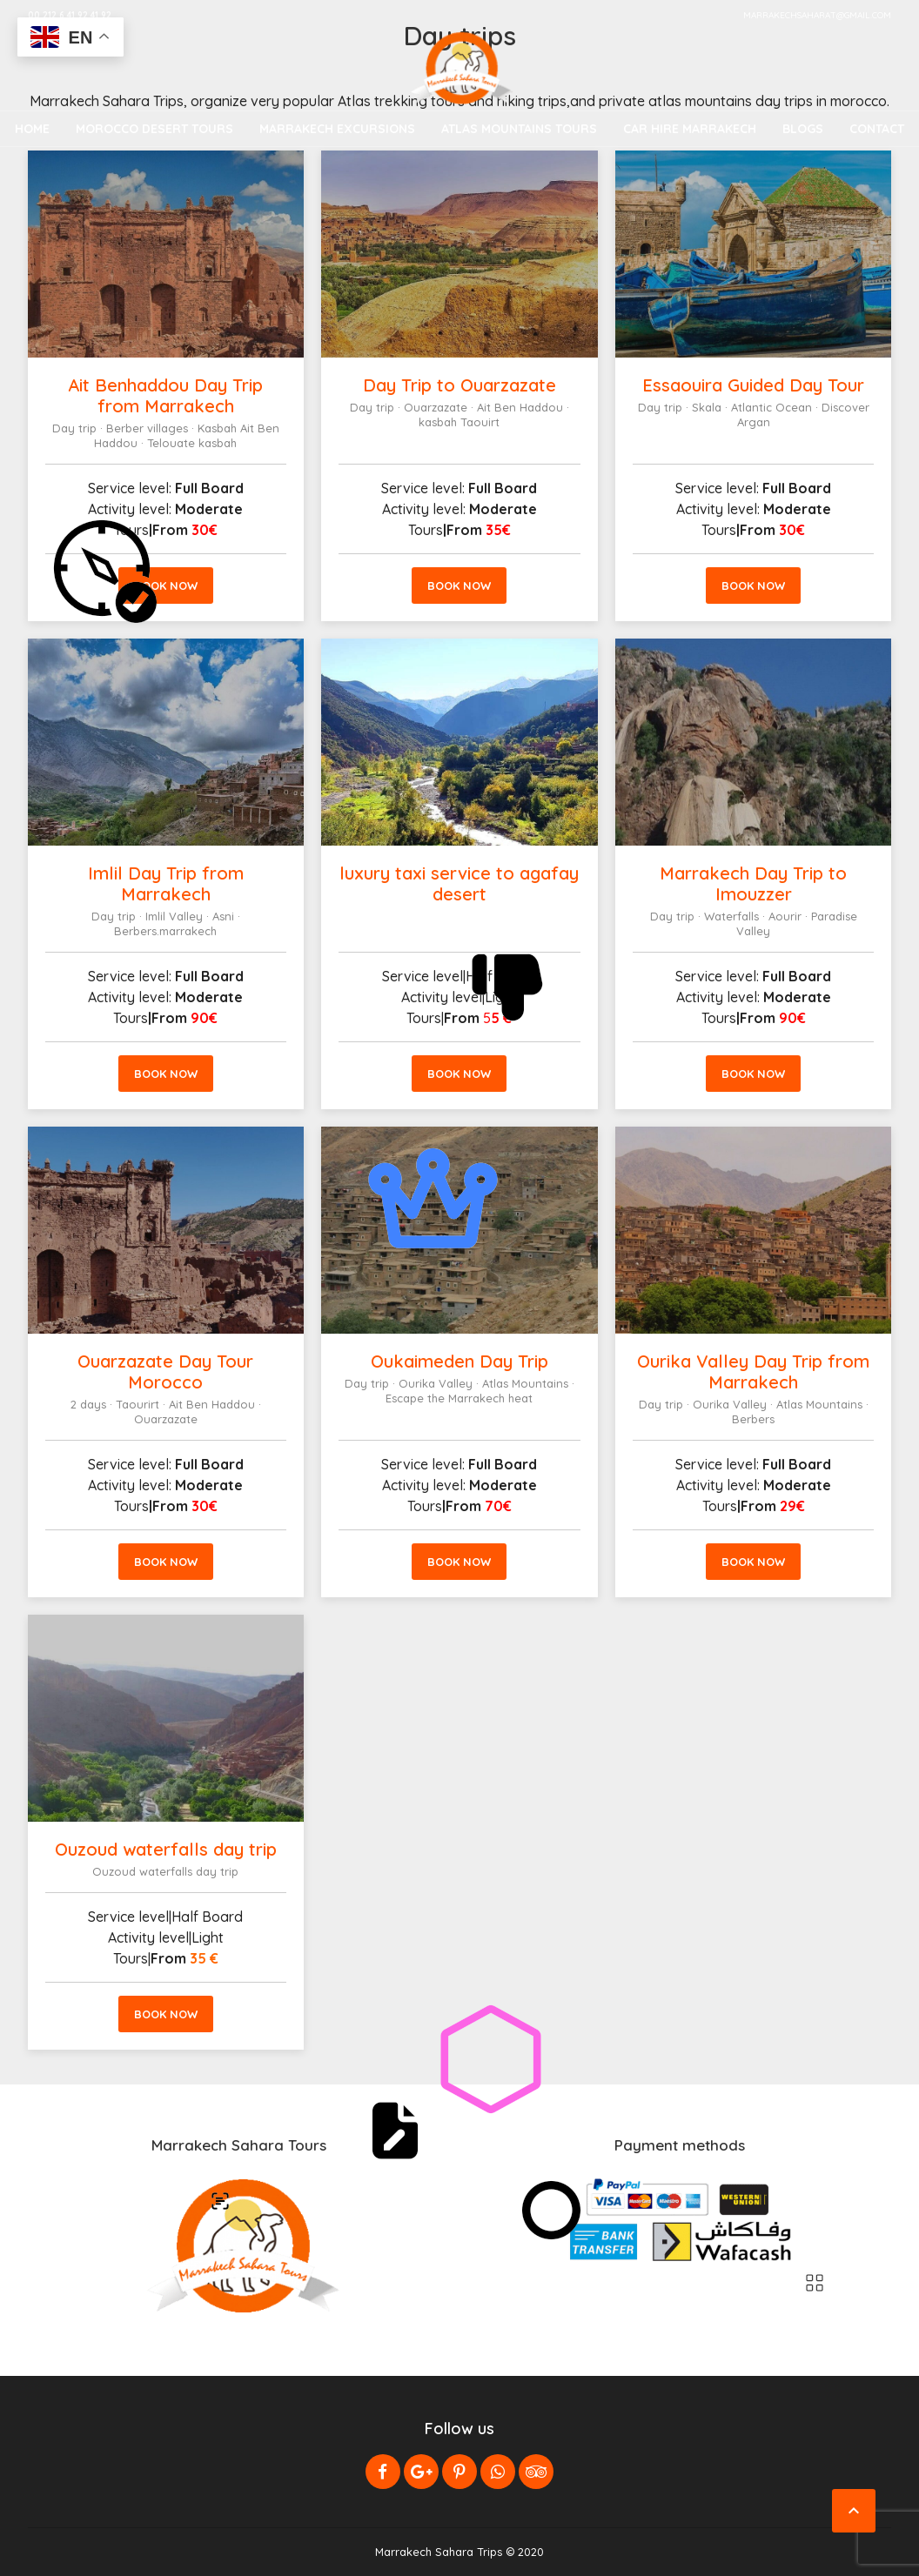 This screenshot has width=919, height=2576. What do you see at coordinates (220, 2201) in the screenshot?
I see `scan document to extract text` at bounding box center [220, 2201].